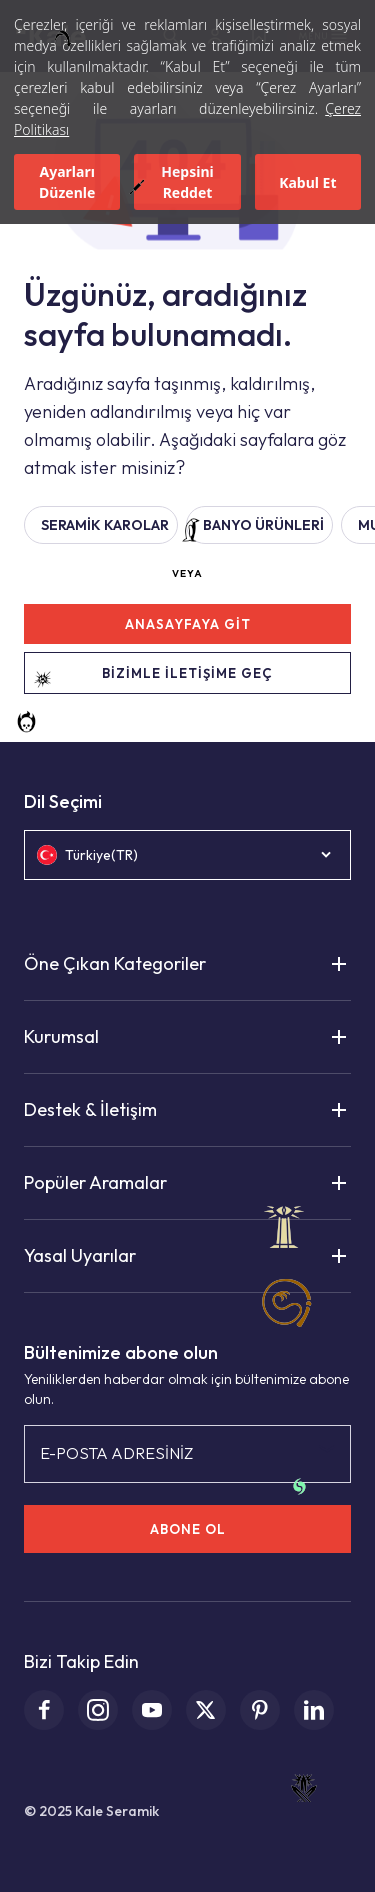  What do you see at coordinates (286, 1302) in the screenshot?
I see `whip weapon item in a game inventory` at bounding box center [286, 1302].